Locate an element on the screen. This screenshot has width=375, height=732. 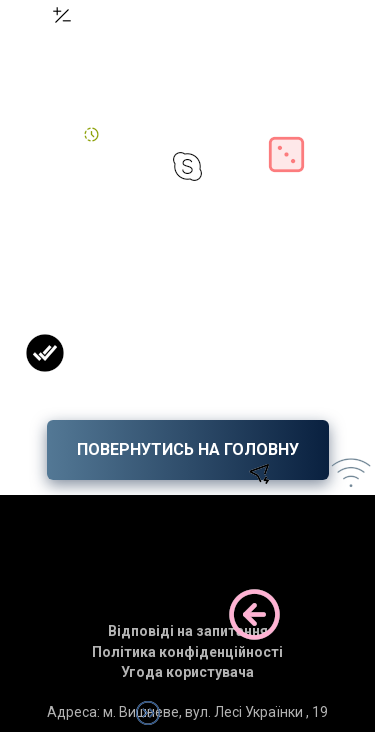
go back to the previous screen is located at coordinates (254, 614).